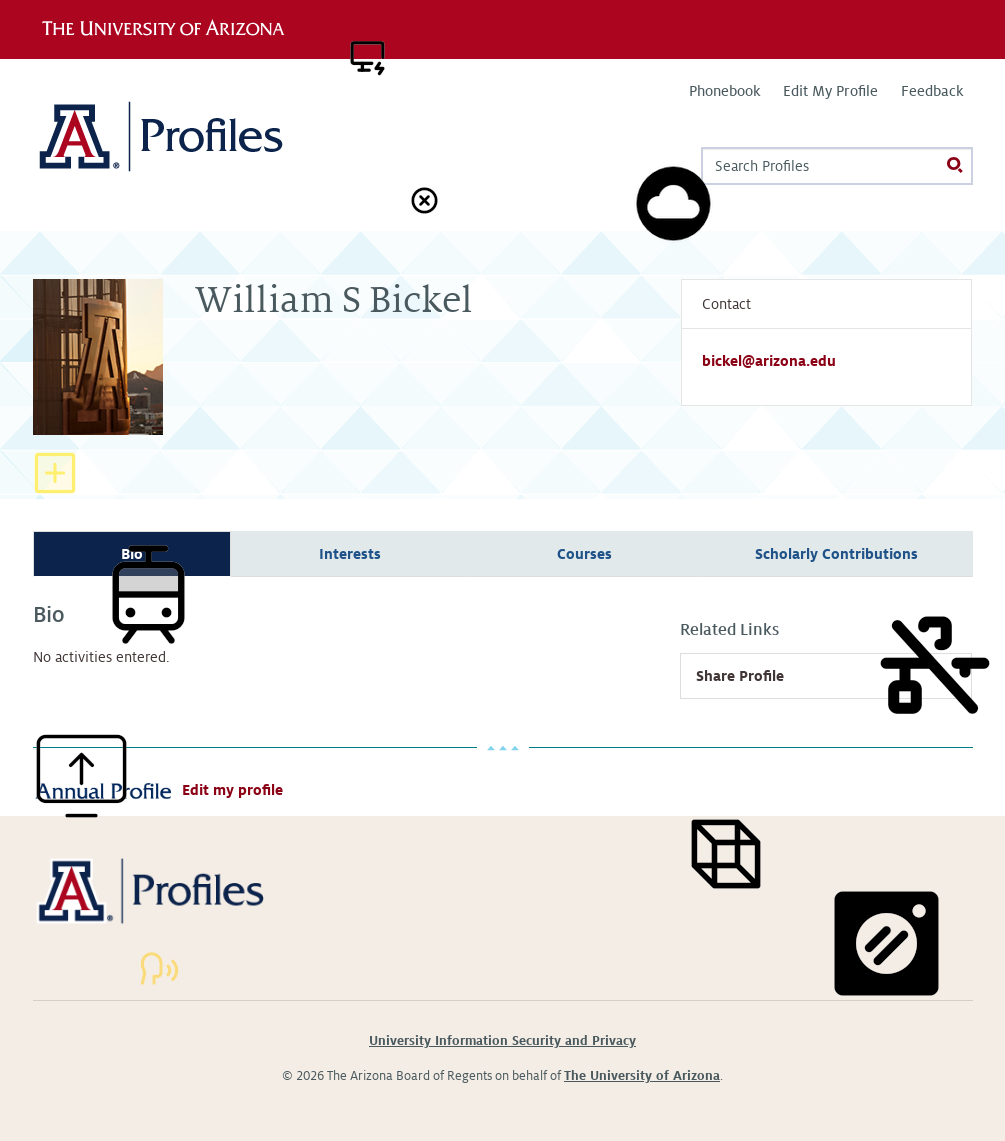 The width and height of the screenshot is (1005, 1141). What do you see at coordinates (424, 200) in the screenshot?
I see `close or dismiss a dialog` at bounding box center [424, 200].